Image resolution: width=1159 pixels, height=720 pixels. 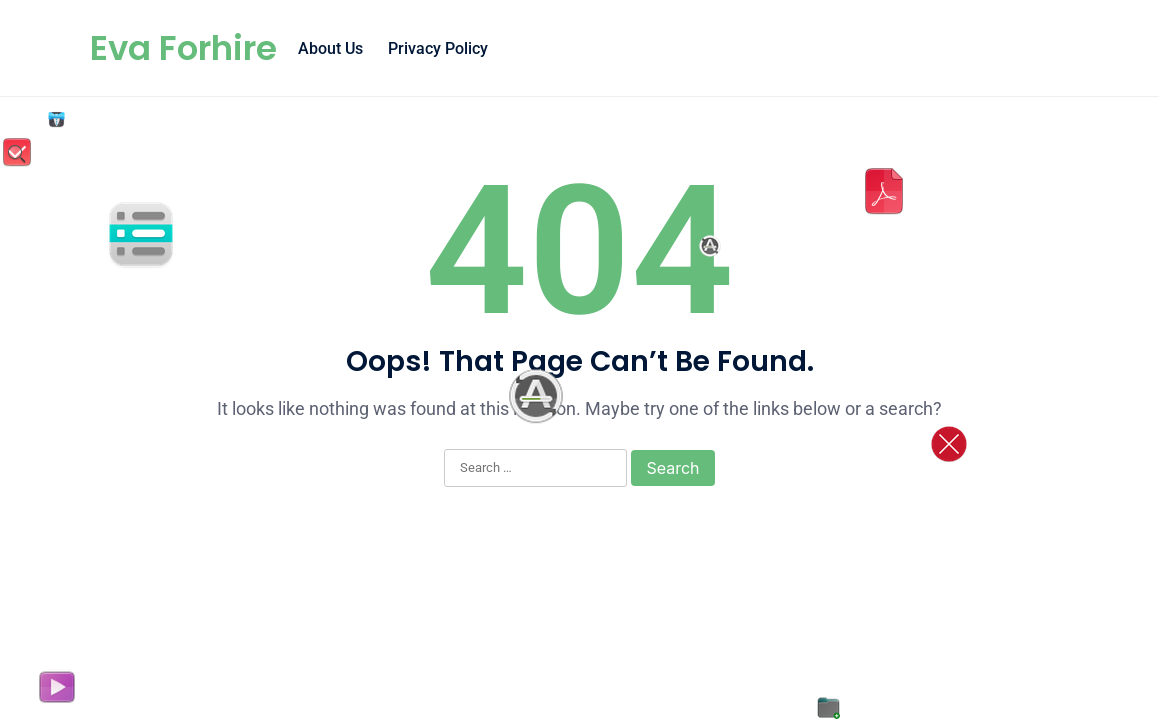 What do you see at coordinates (536, 396) in the screenshot?
I see `open the software updater application` at bounding box center [536, 396].